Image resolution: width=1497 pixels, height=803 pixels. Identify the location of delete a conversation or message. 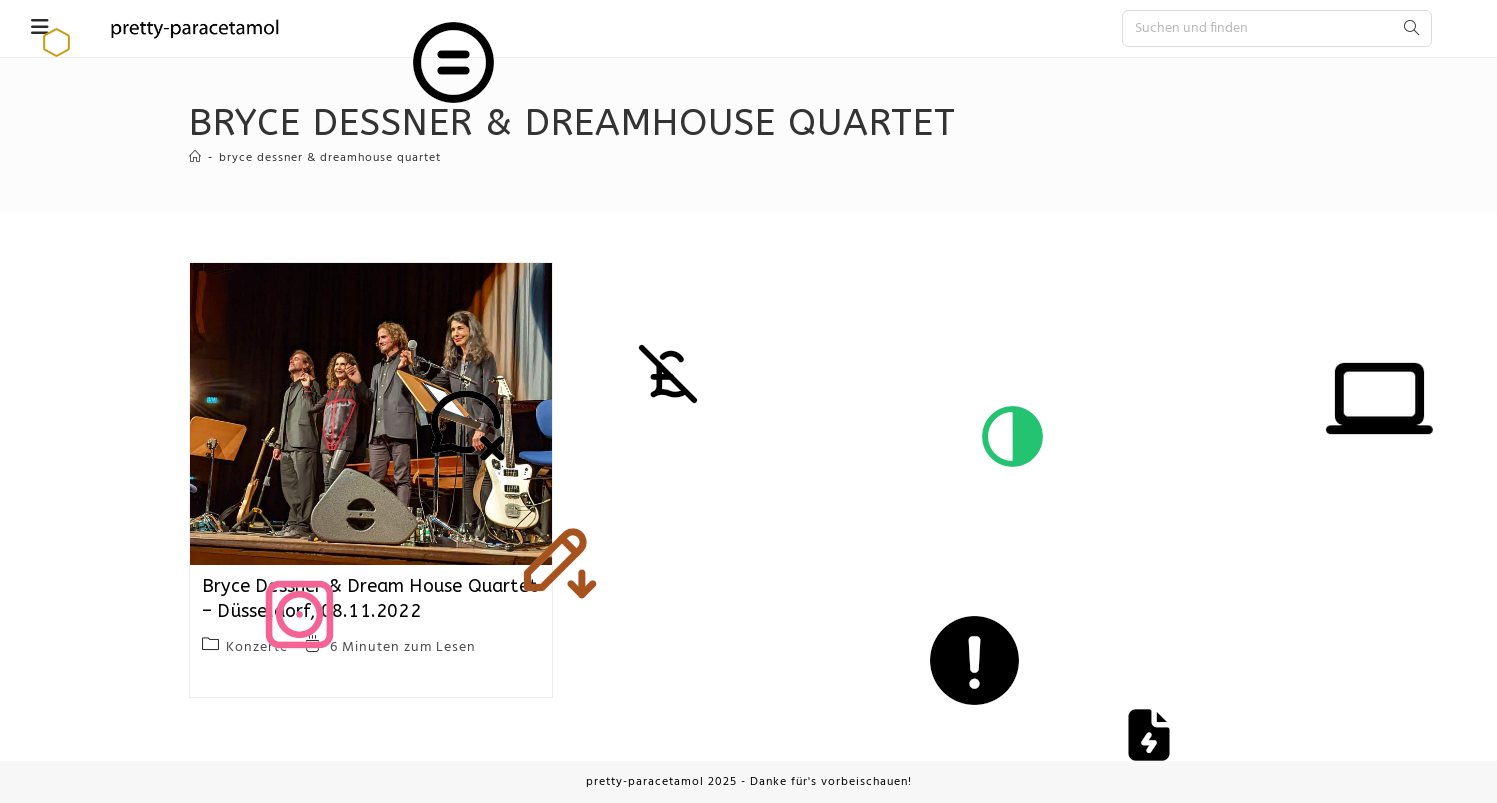
(466, 422).